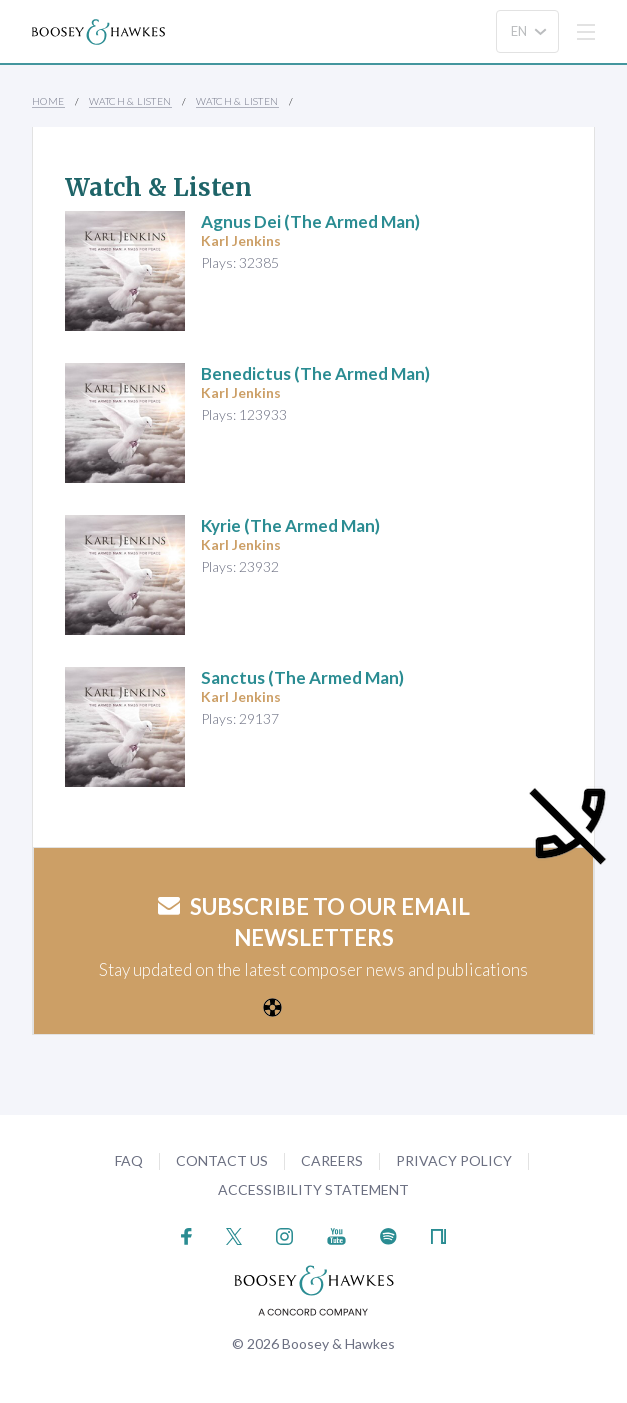 The width and height of the screenshot is (627, 1403). Describe the element at coordinates (570, 823) in the screenshot. I see `phone calls are disabled or unavailable` at that location.